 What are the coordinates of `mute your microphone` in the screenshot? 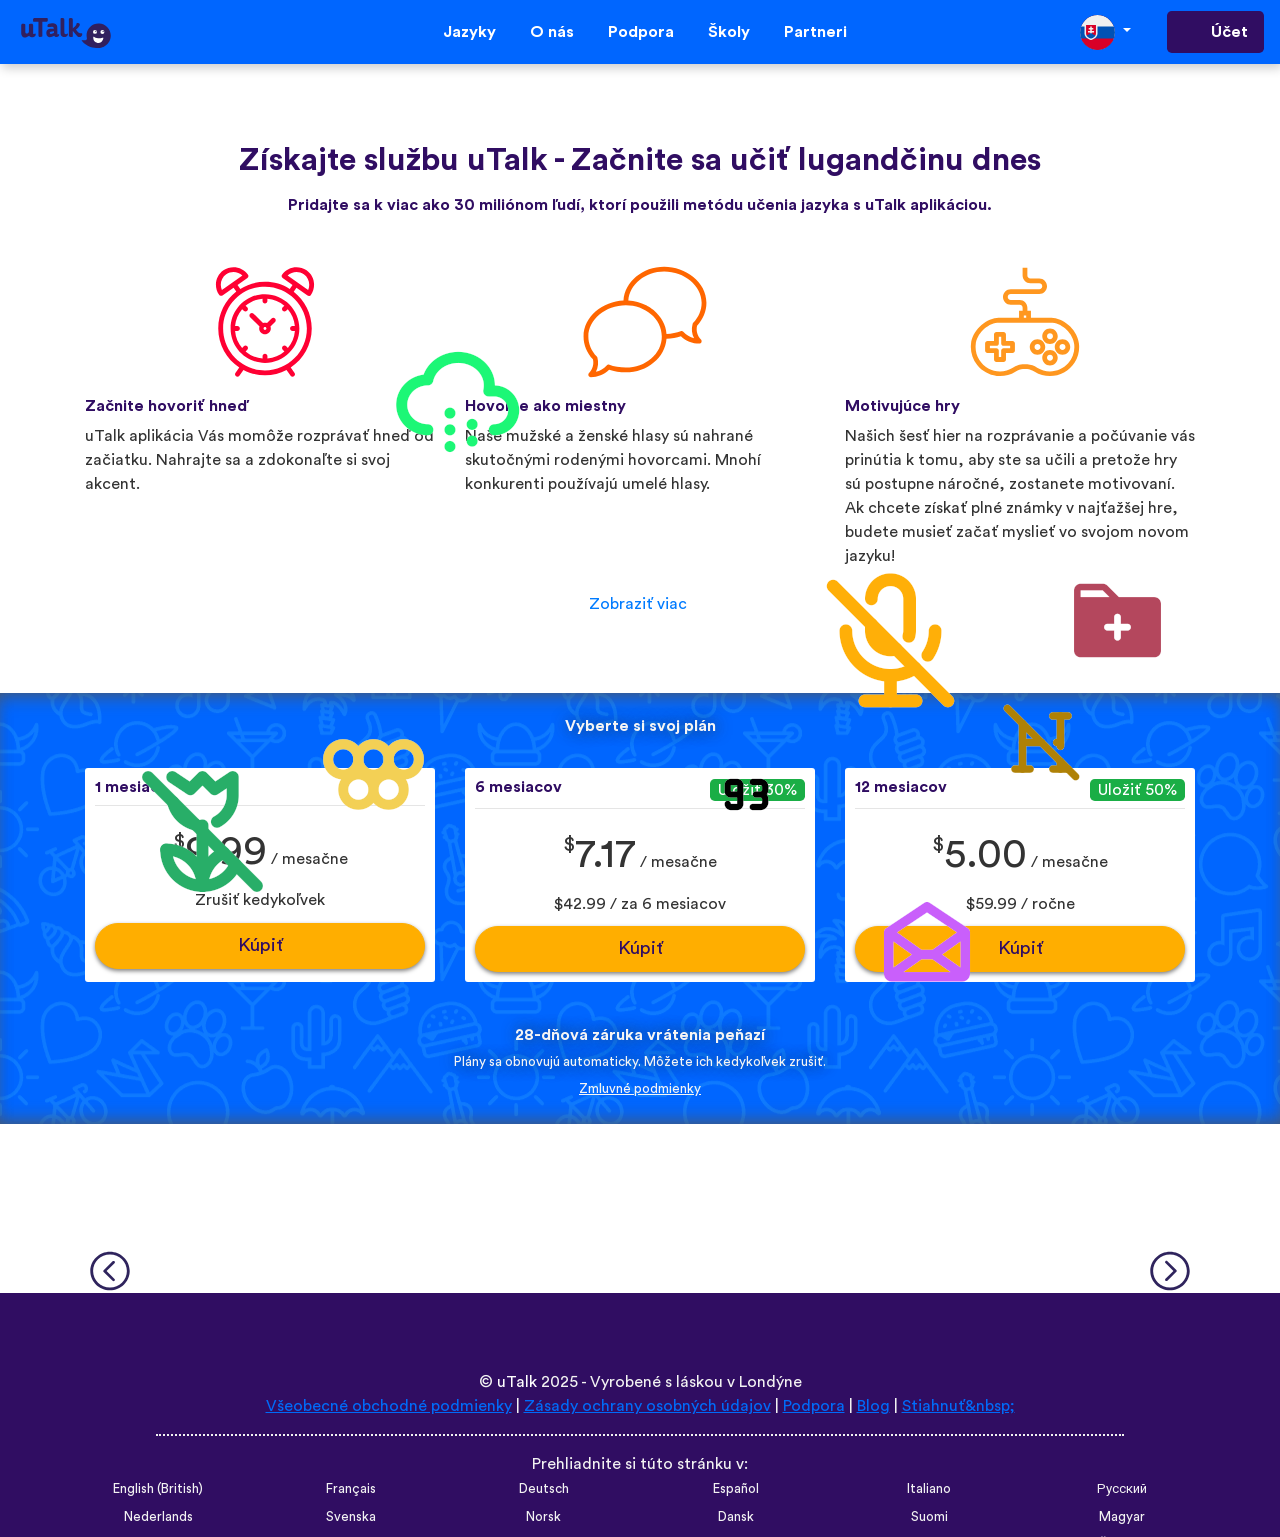 It's located at (890, 643).